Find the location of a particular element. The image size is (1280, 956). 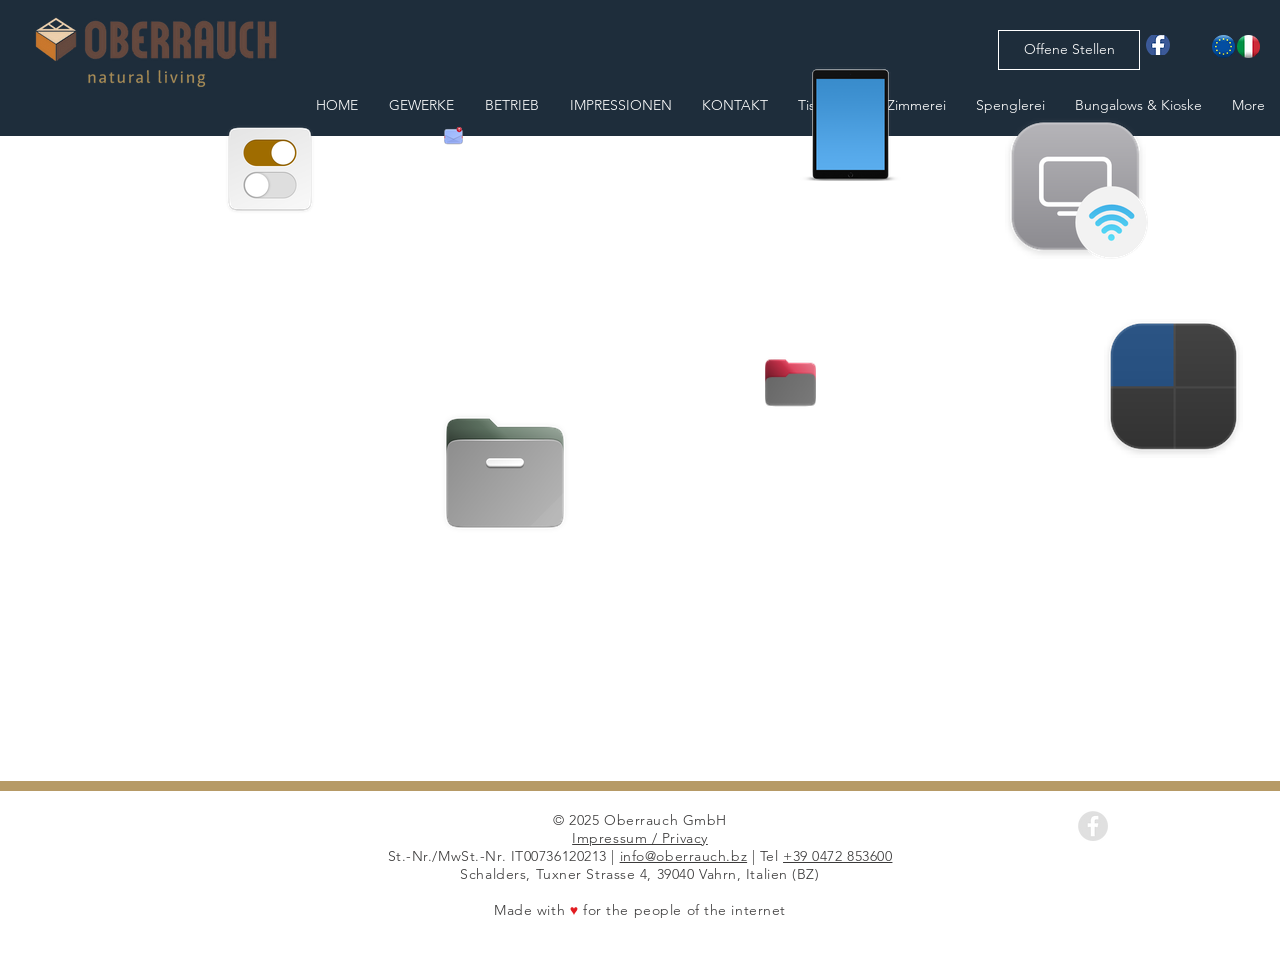

send an email message is located at coordinates (453, 136).